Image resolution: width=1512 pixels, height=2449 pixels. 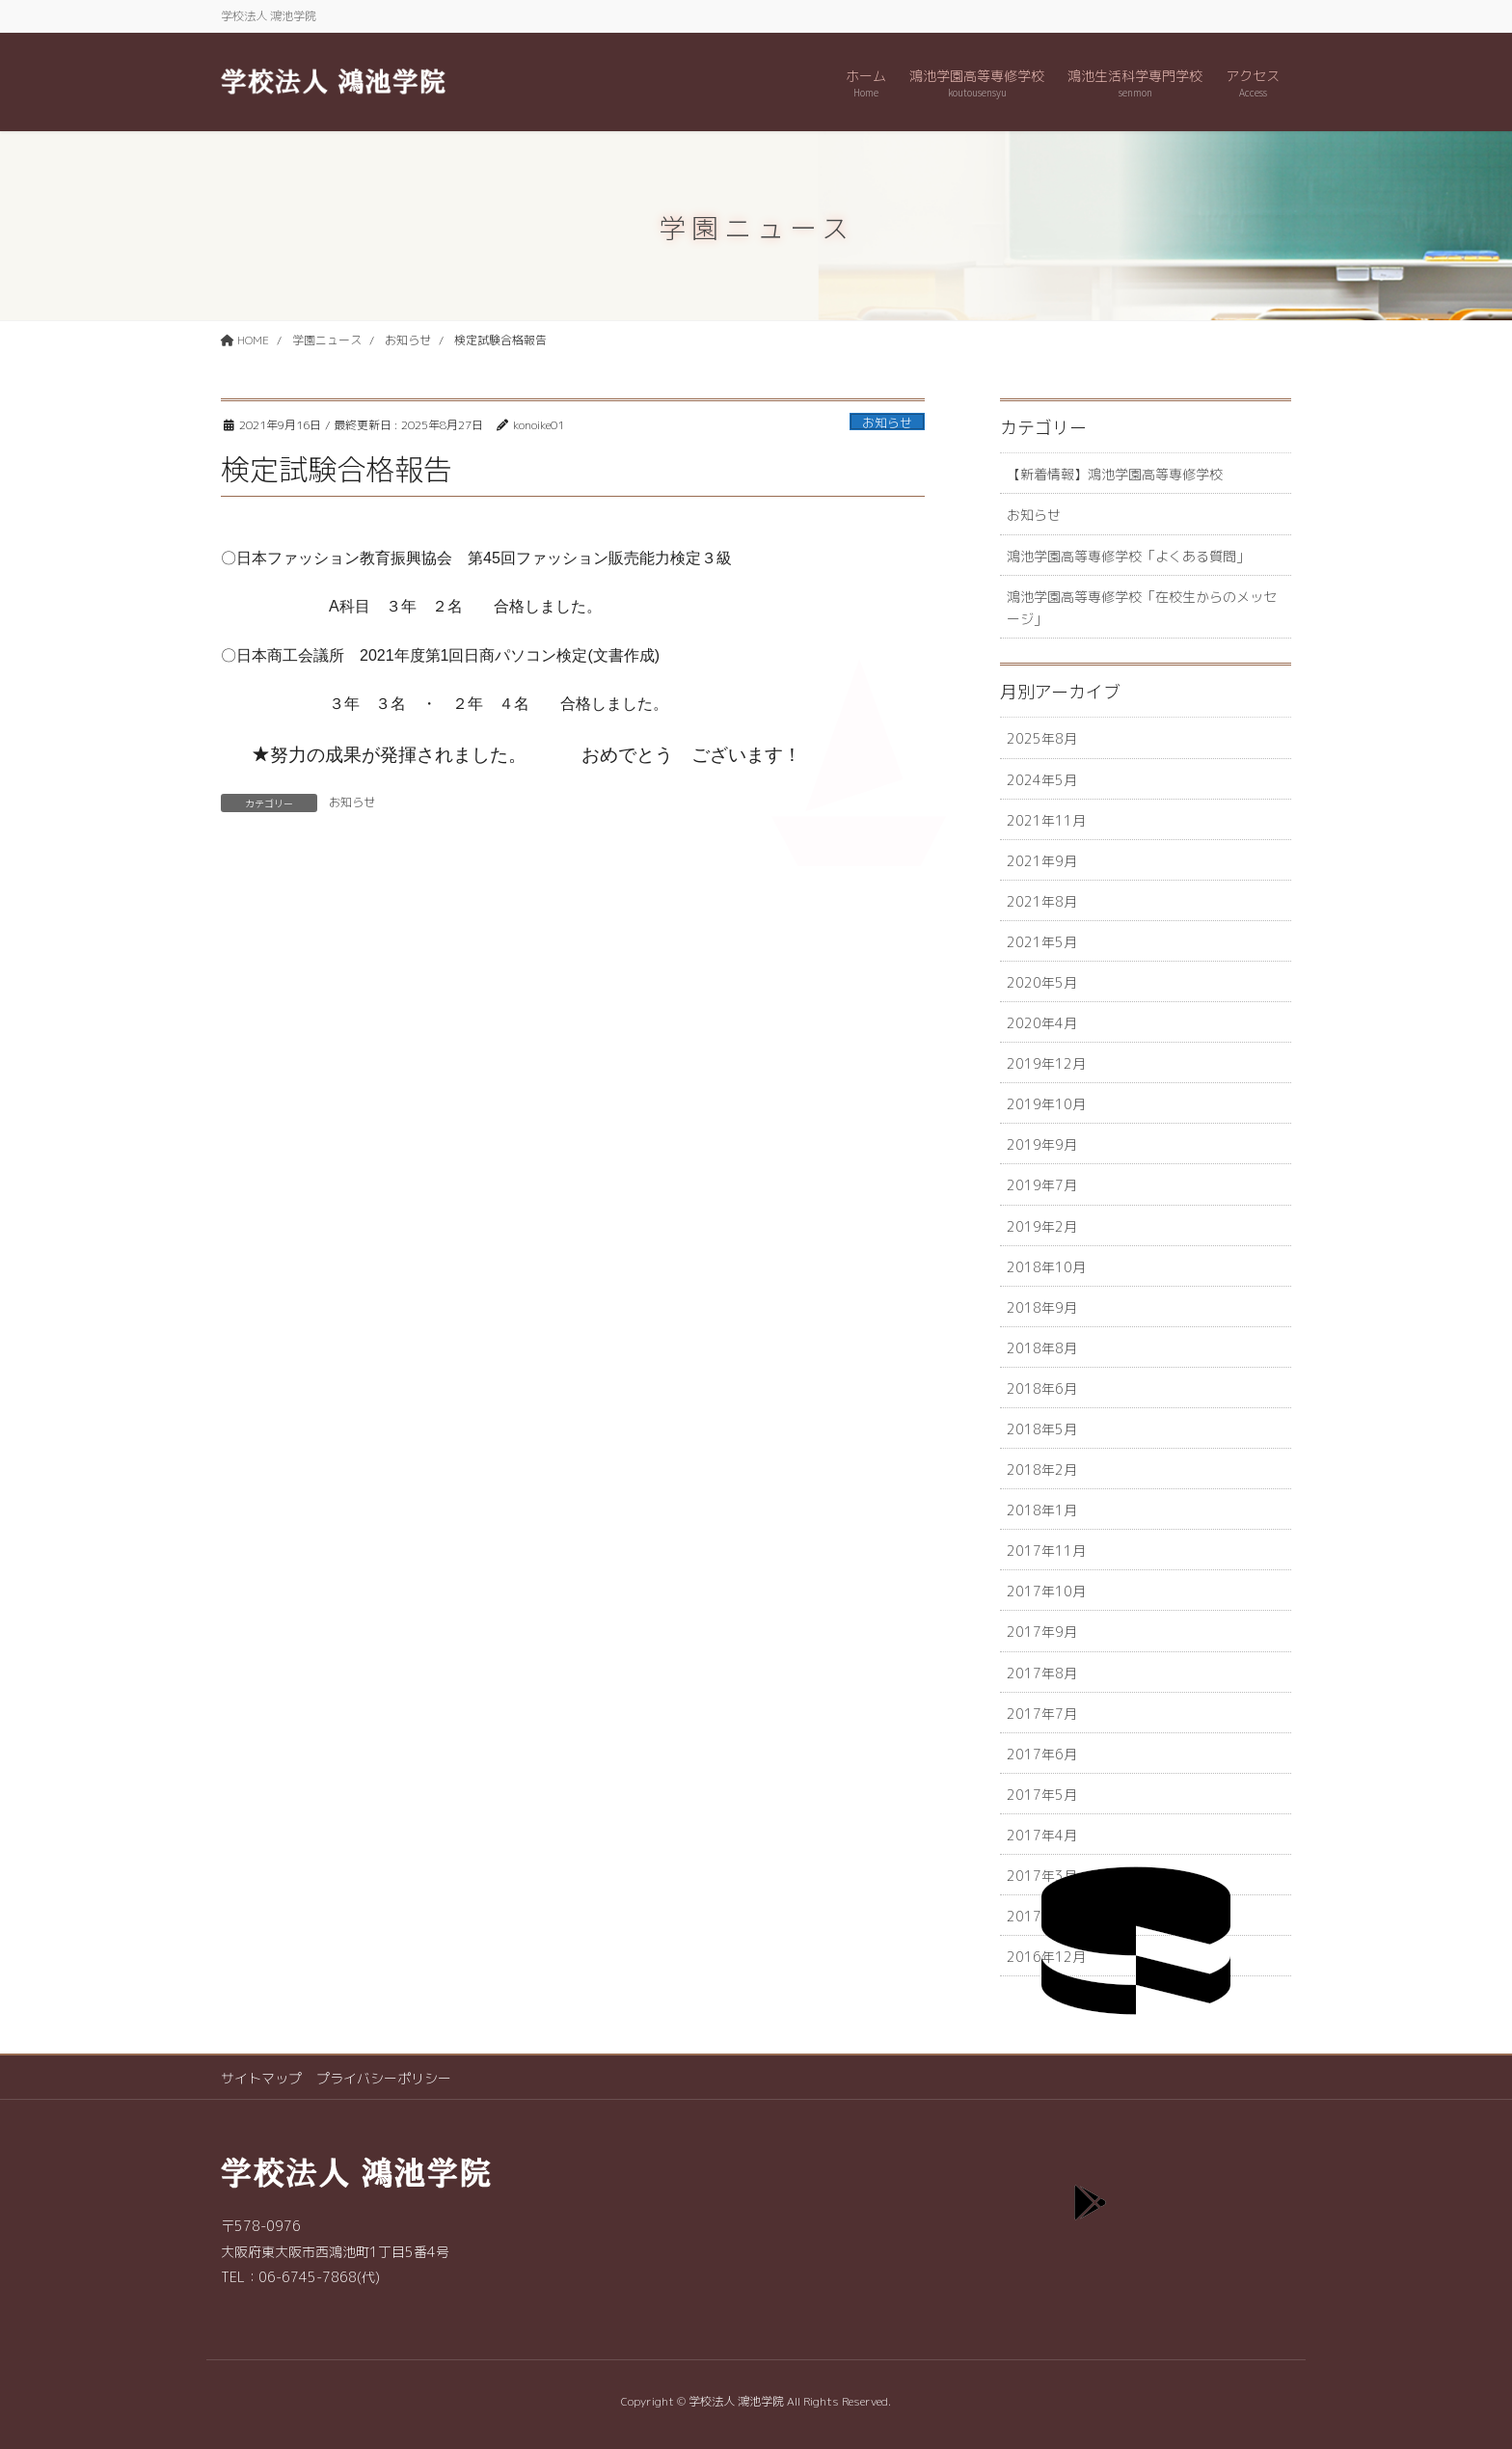 What do you see at coordinates (858, 762) in the screenshot?
I see `boat brand logo` at bounding box center [858, 762].